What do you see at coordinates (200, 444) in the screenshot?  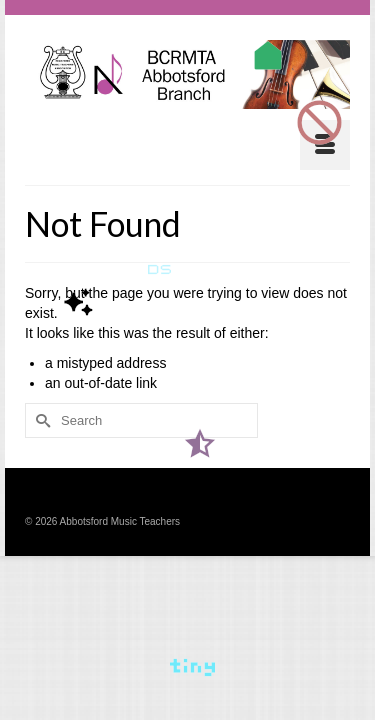 I see `indicates a partial rating or half-star score` at bounding box center [200, 444].